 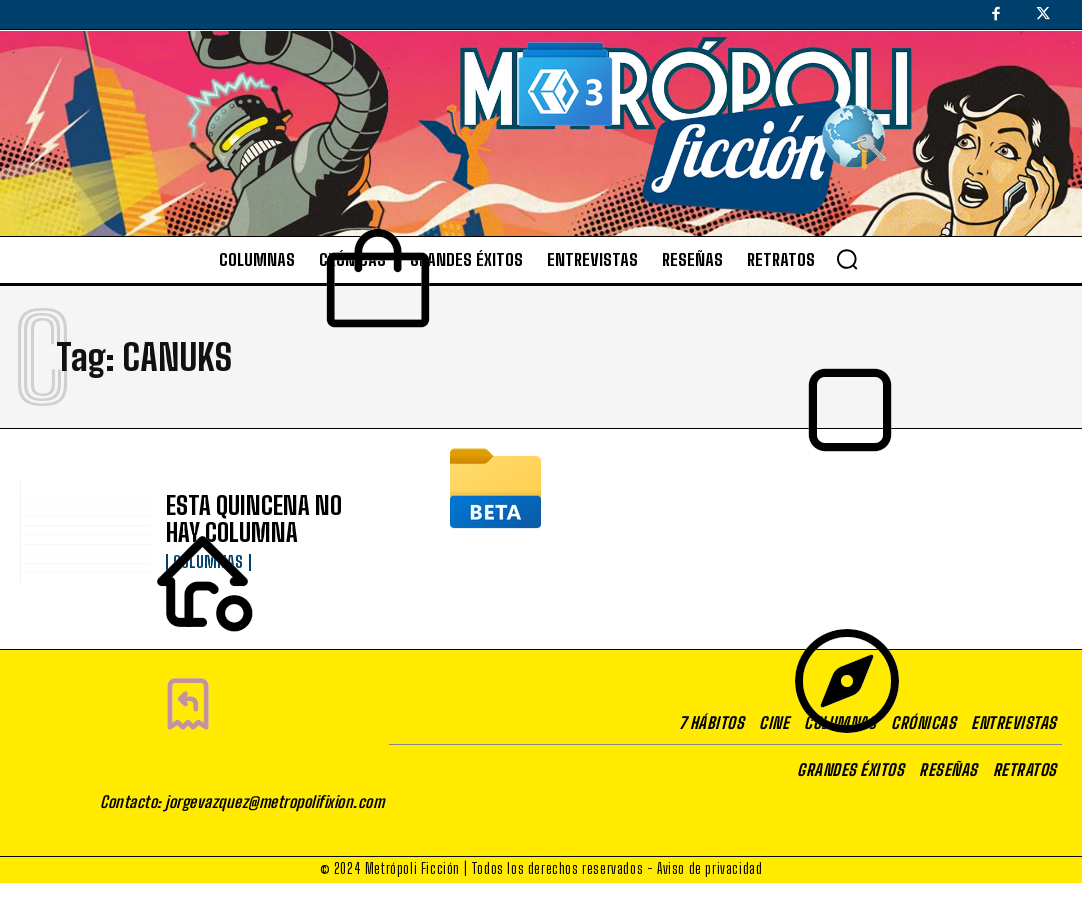 I want to click on folder containing beta or experimental features, so click(x=495, y=486).